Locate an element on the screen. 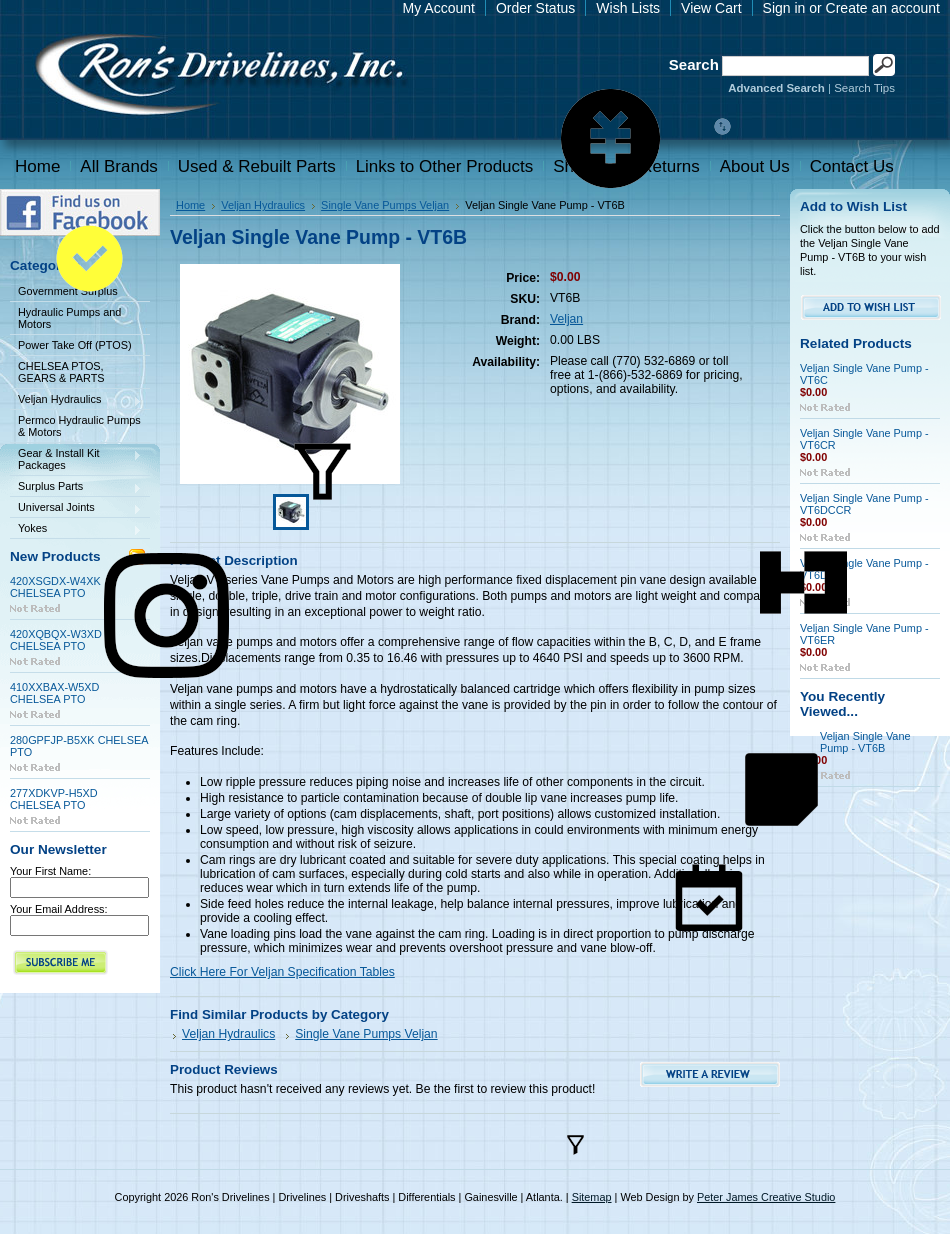  open the Instagram app is located at coordinates (166, 615).